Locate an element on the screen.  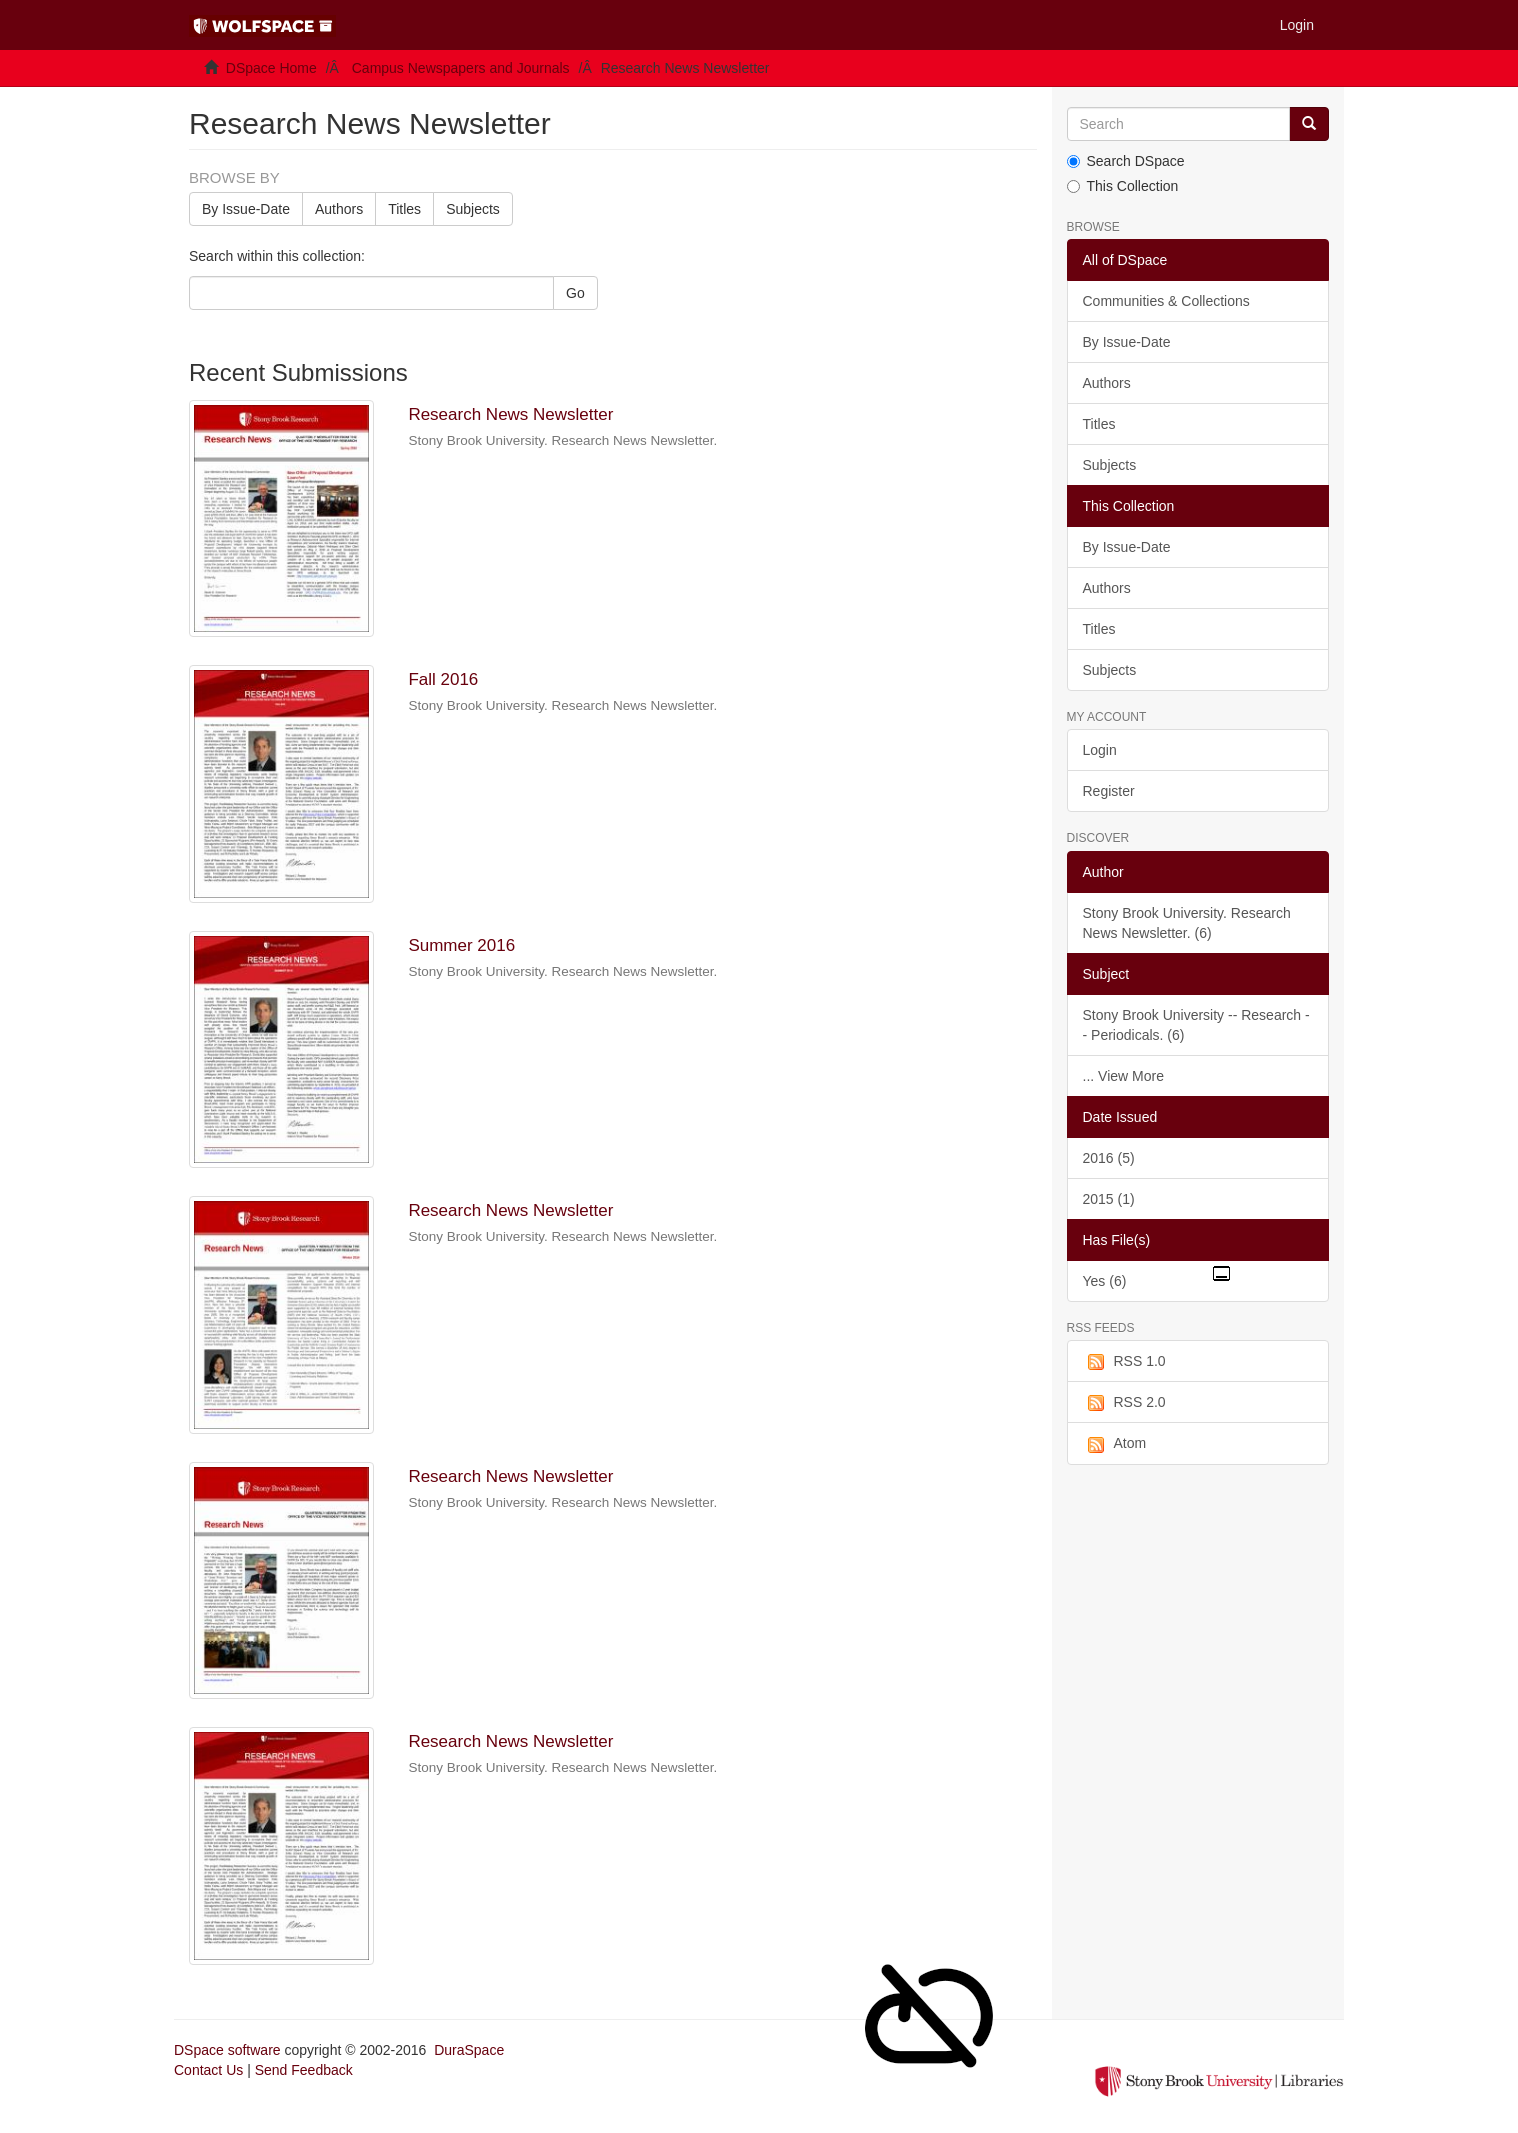
view video player controls or bottom action bar is located at coordinates (1221, 1273).